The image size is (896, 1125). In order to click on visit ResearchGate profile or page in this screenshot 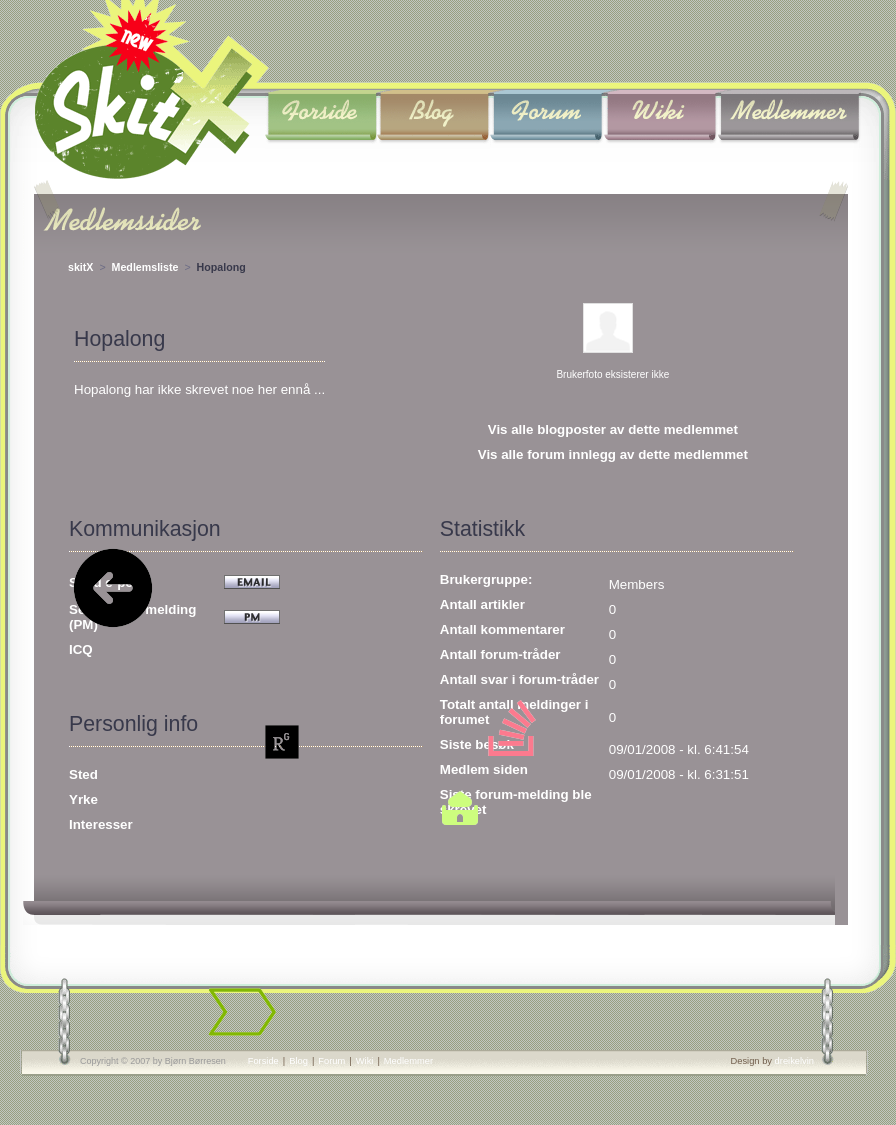, I will do `click(282, 742)`.